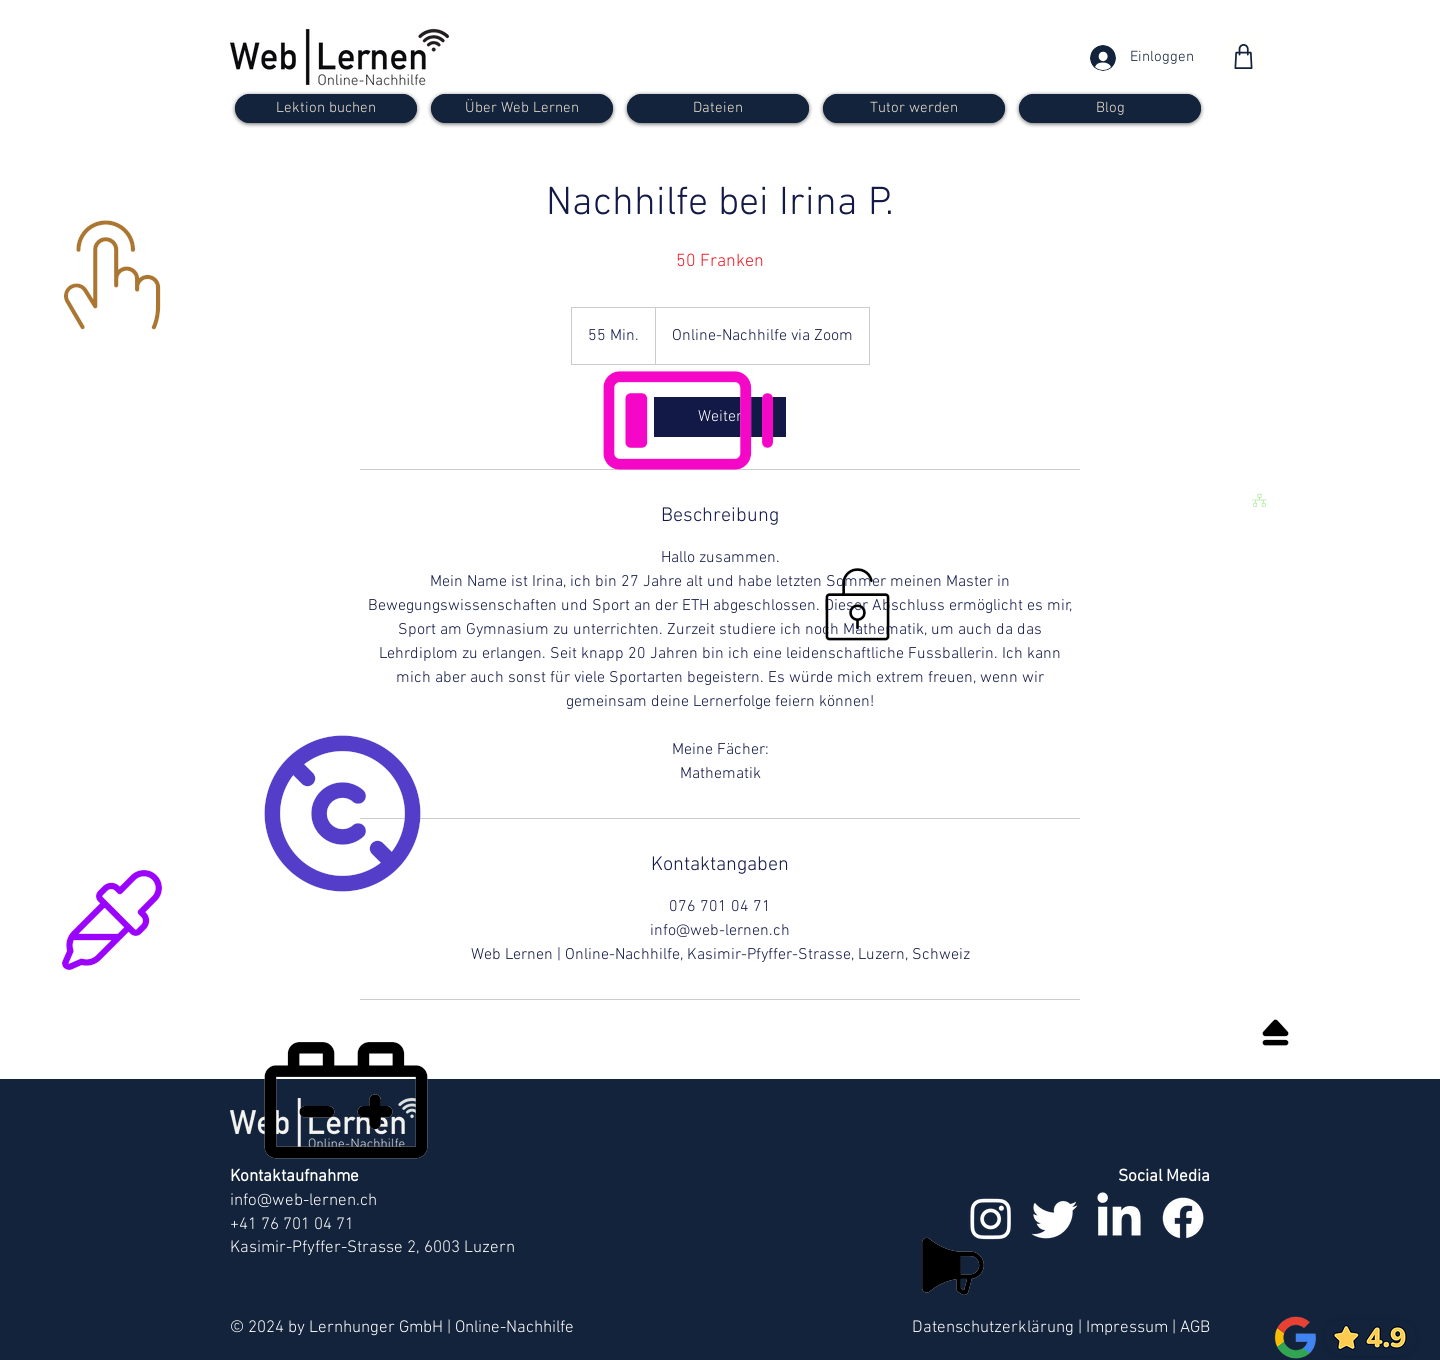 Image resolution: width=1440 pixels, height=1360 pixels. I want to click on eject media or removable device, so click(1275, 1032).